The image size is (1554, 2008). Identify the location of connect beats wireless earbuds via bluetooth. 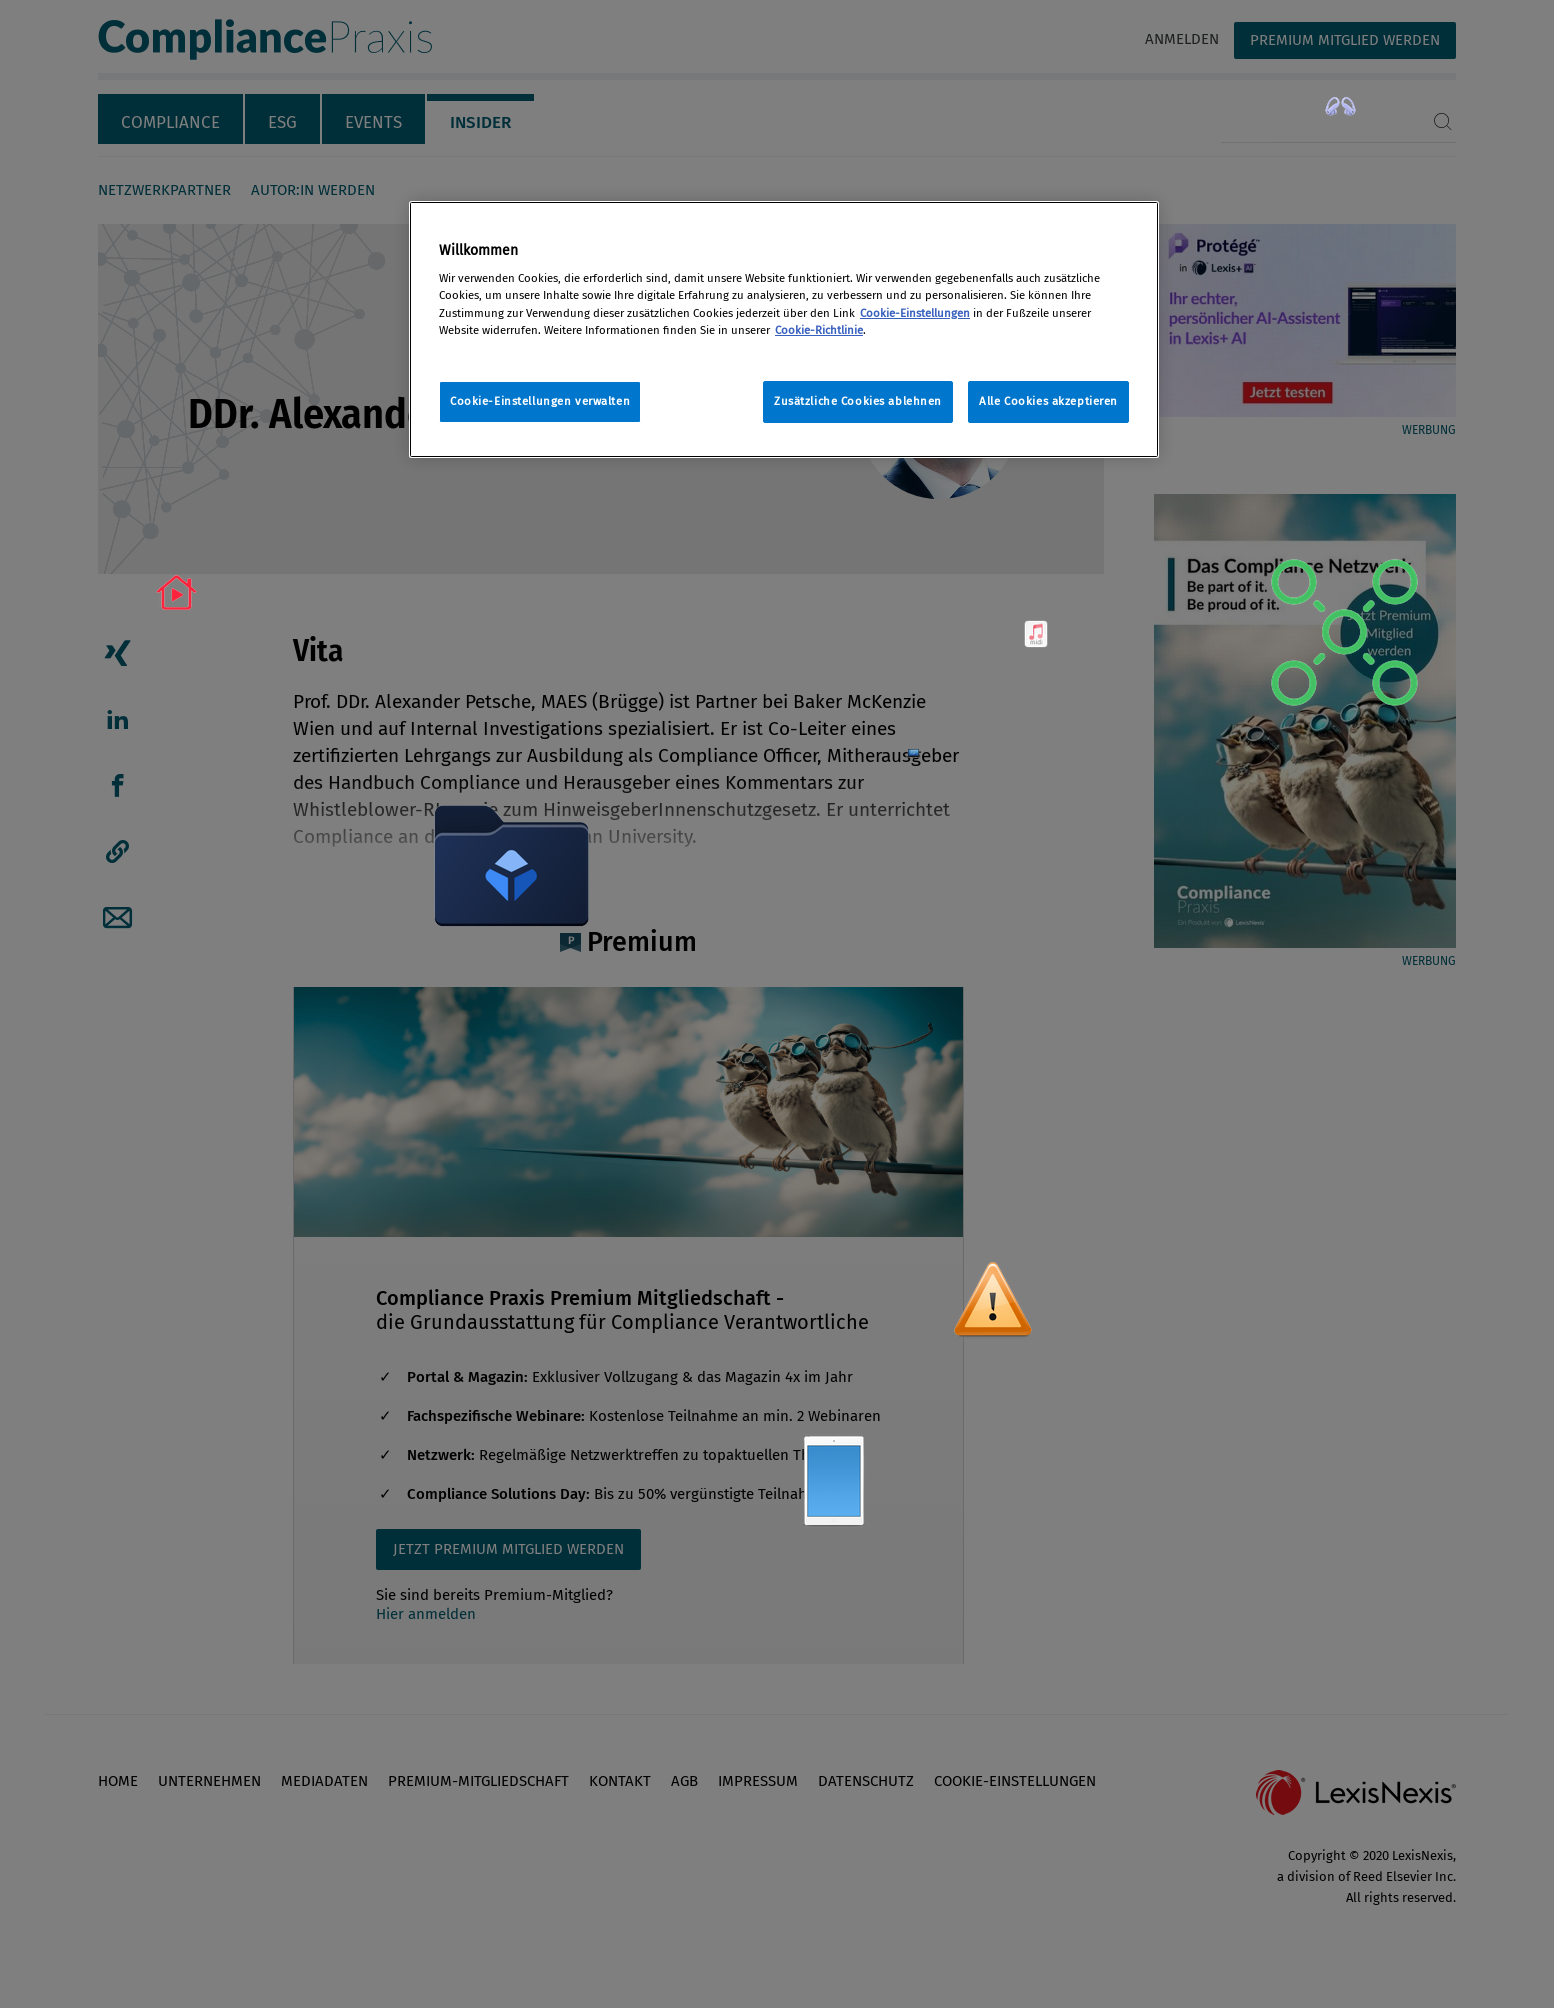
(1340, 107).